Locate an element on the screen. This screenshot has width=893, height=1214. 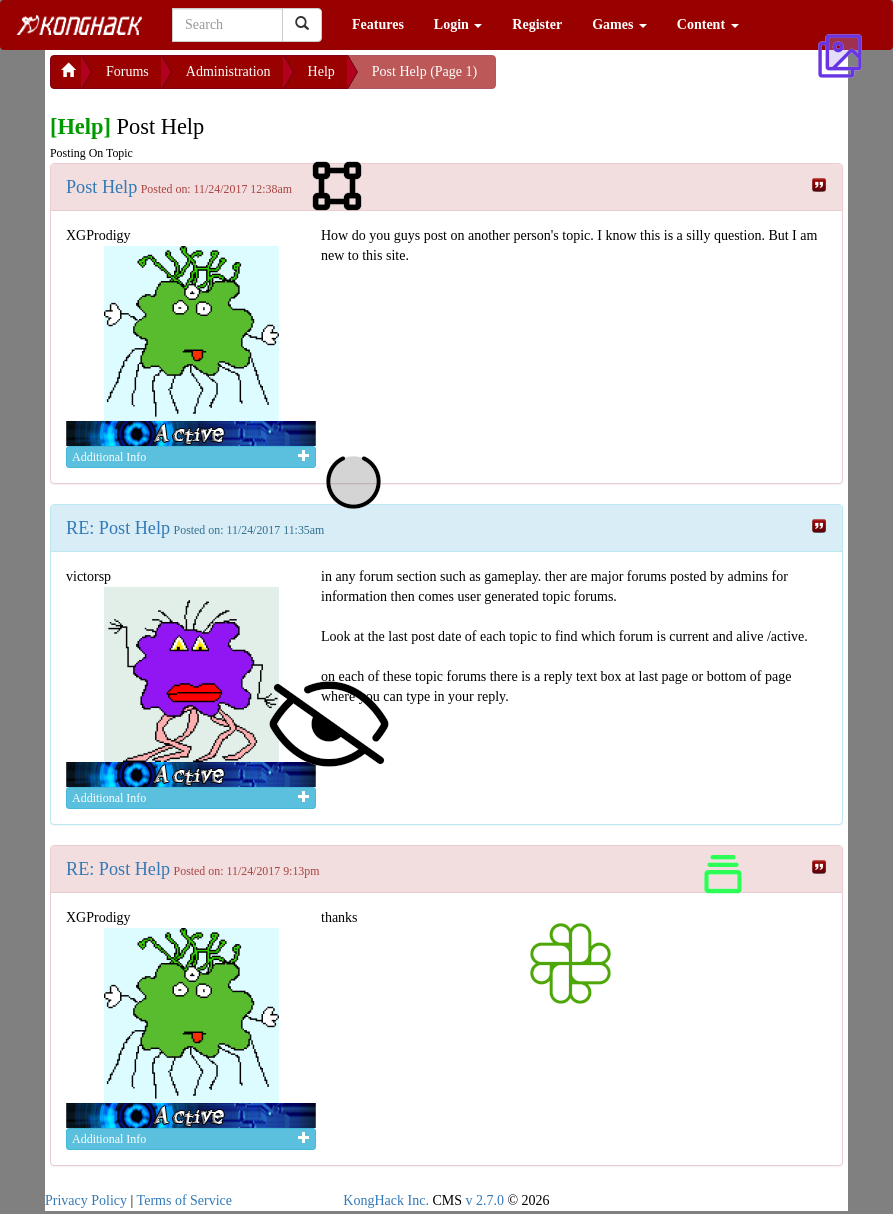
view photo gallery is located at coordinates (840, 56).